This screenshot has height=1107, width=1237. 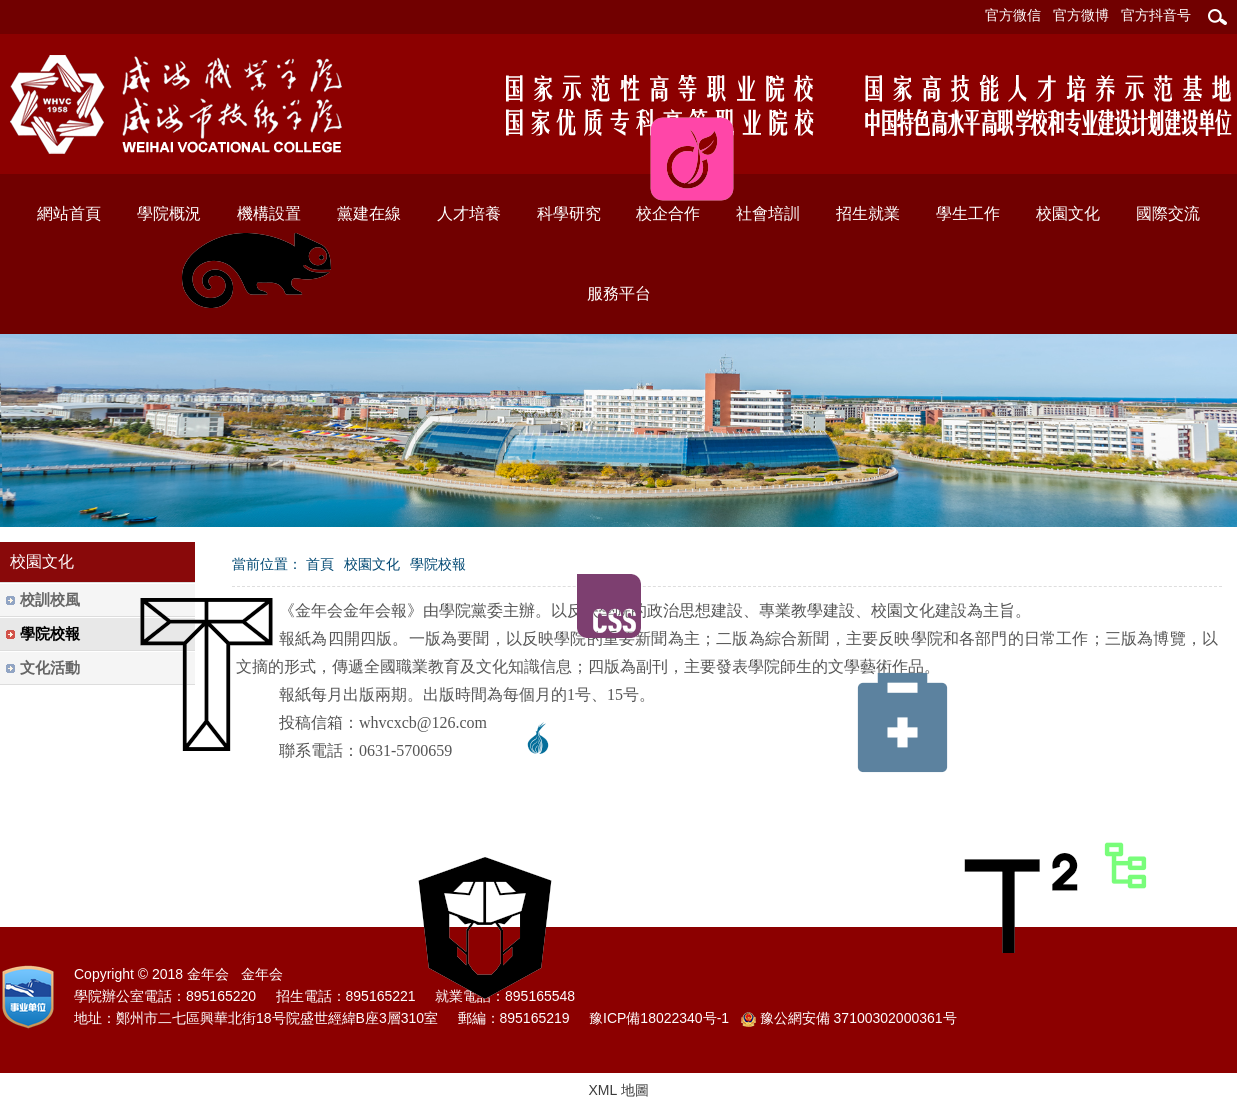 What do you see at coordinates (206, 674) in the screenshot?
I see `visit talenthouse website or app` at bounding box center [206, 674].